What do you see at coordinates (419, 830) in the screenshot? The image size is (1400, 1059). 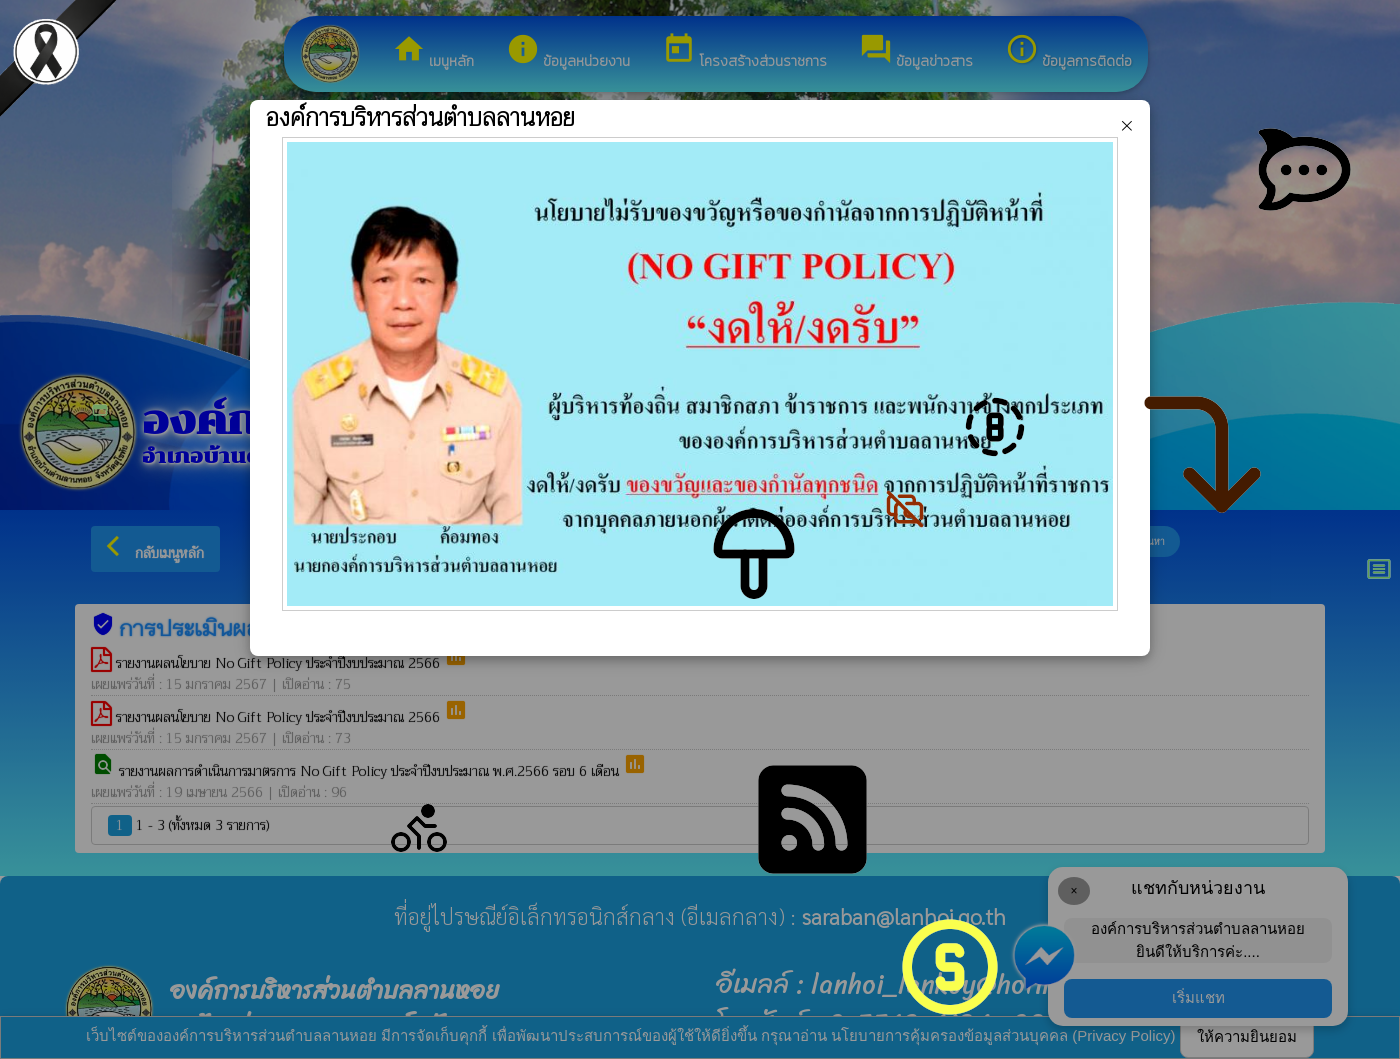 I see `access bike rental or cycling options` at bounding box center [419, 830].